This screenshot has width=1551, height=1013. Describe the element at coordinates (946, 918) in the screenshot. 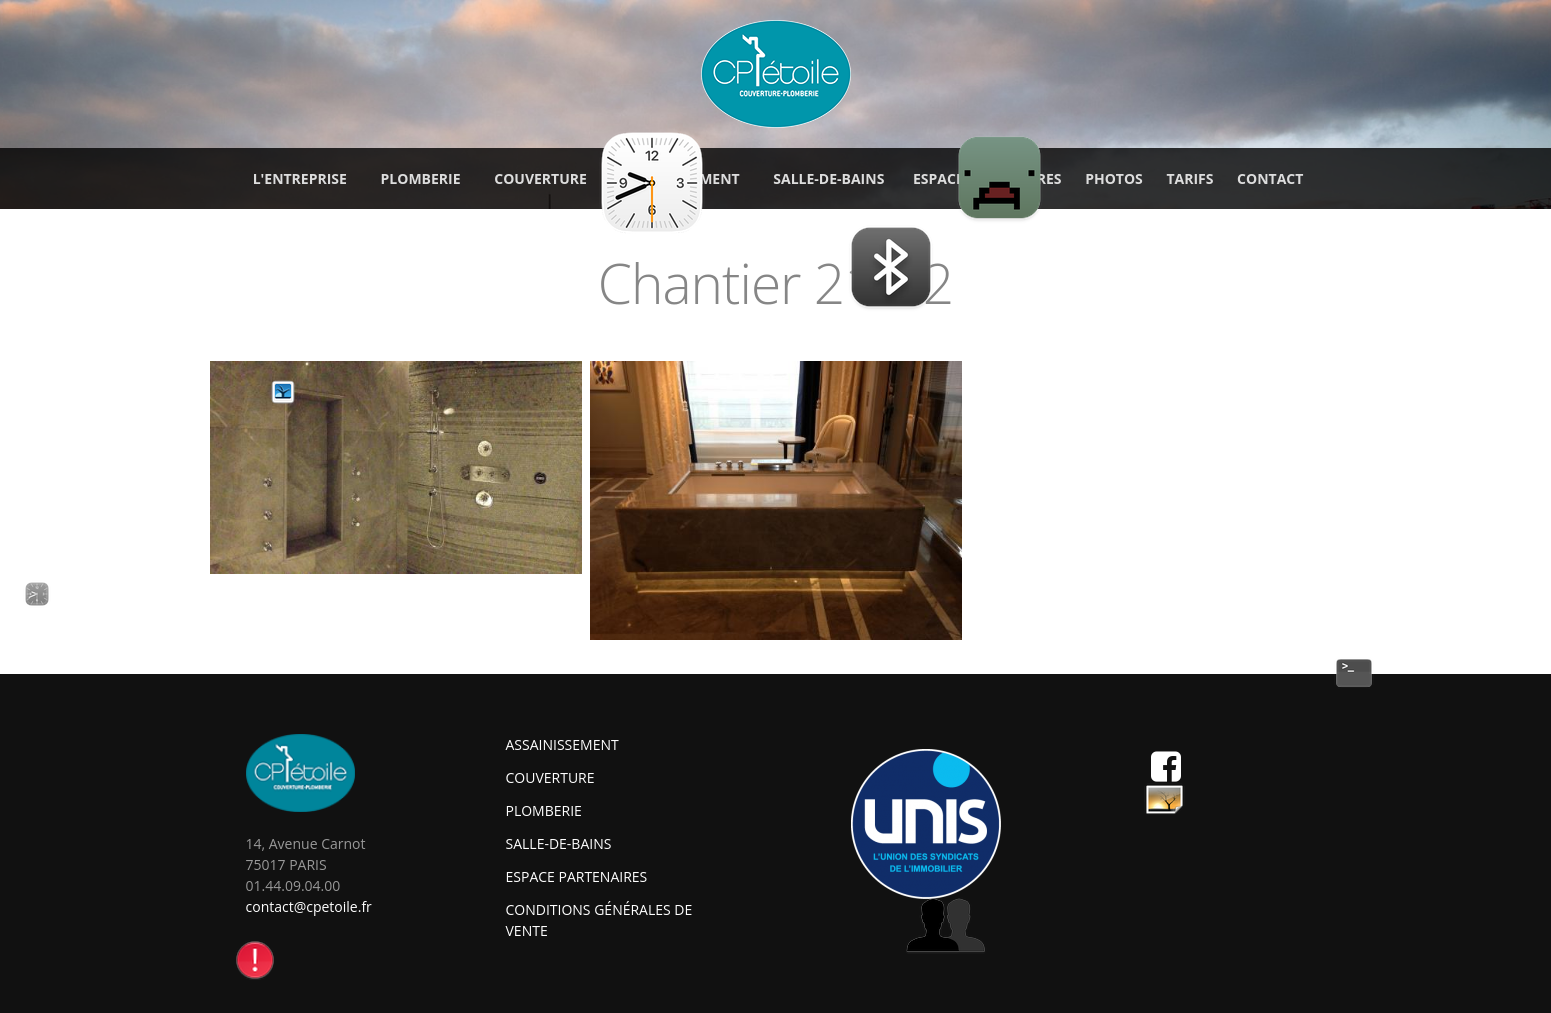

I see `view storage used by other users on this device` at that location.